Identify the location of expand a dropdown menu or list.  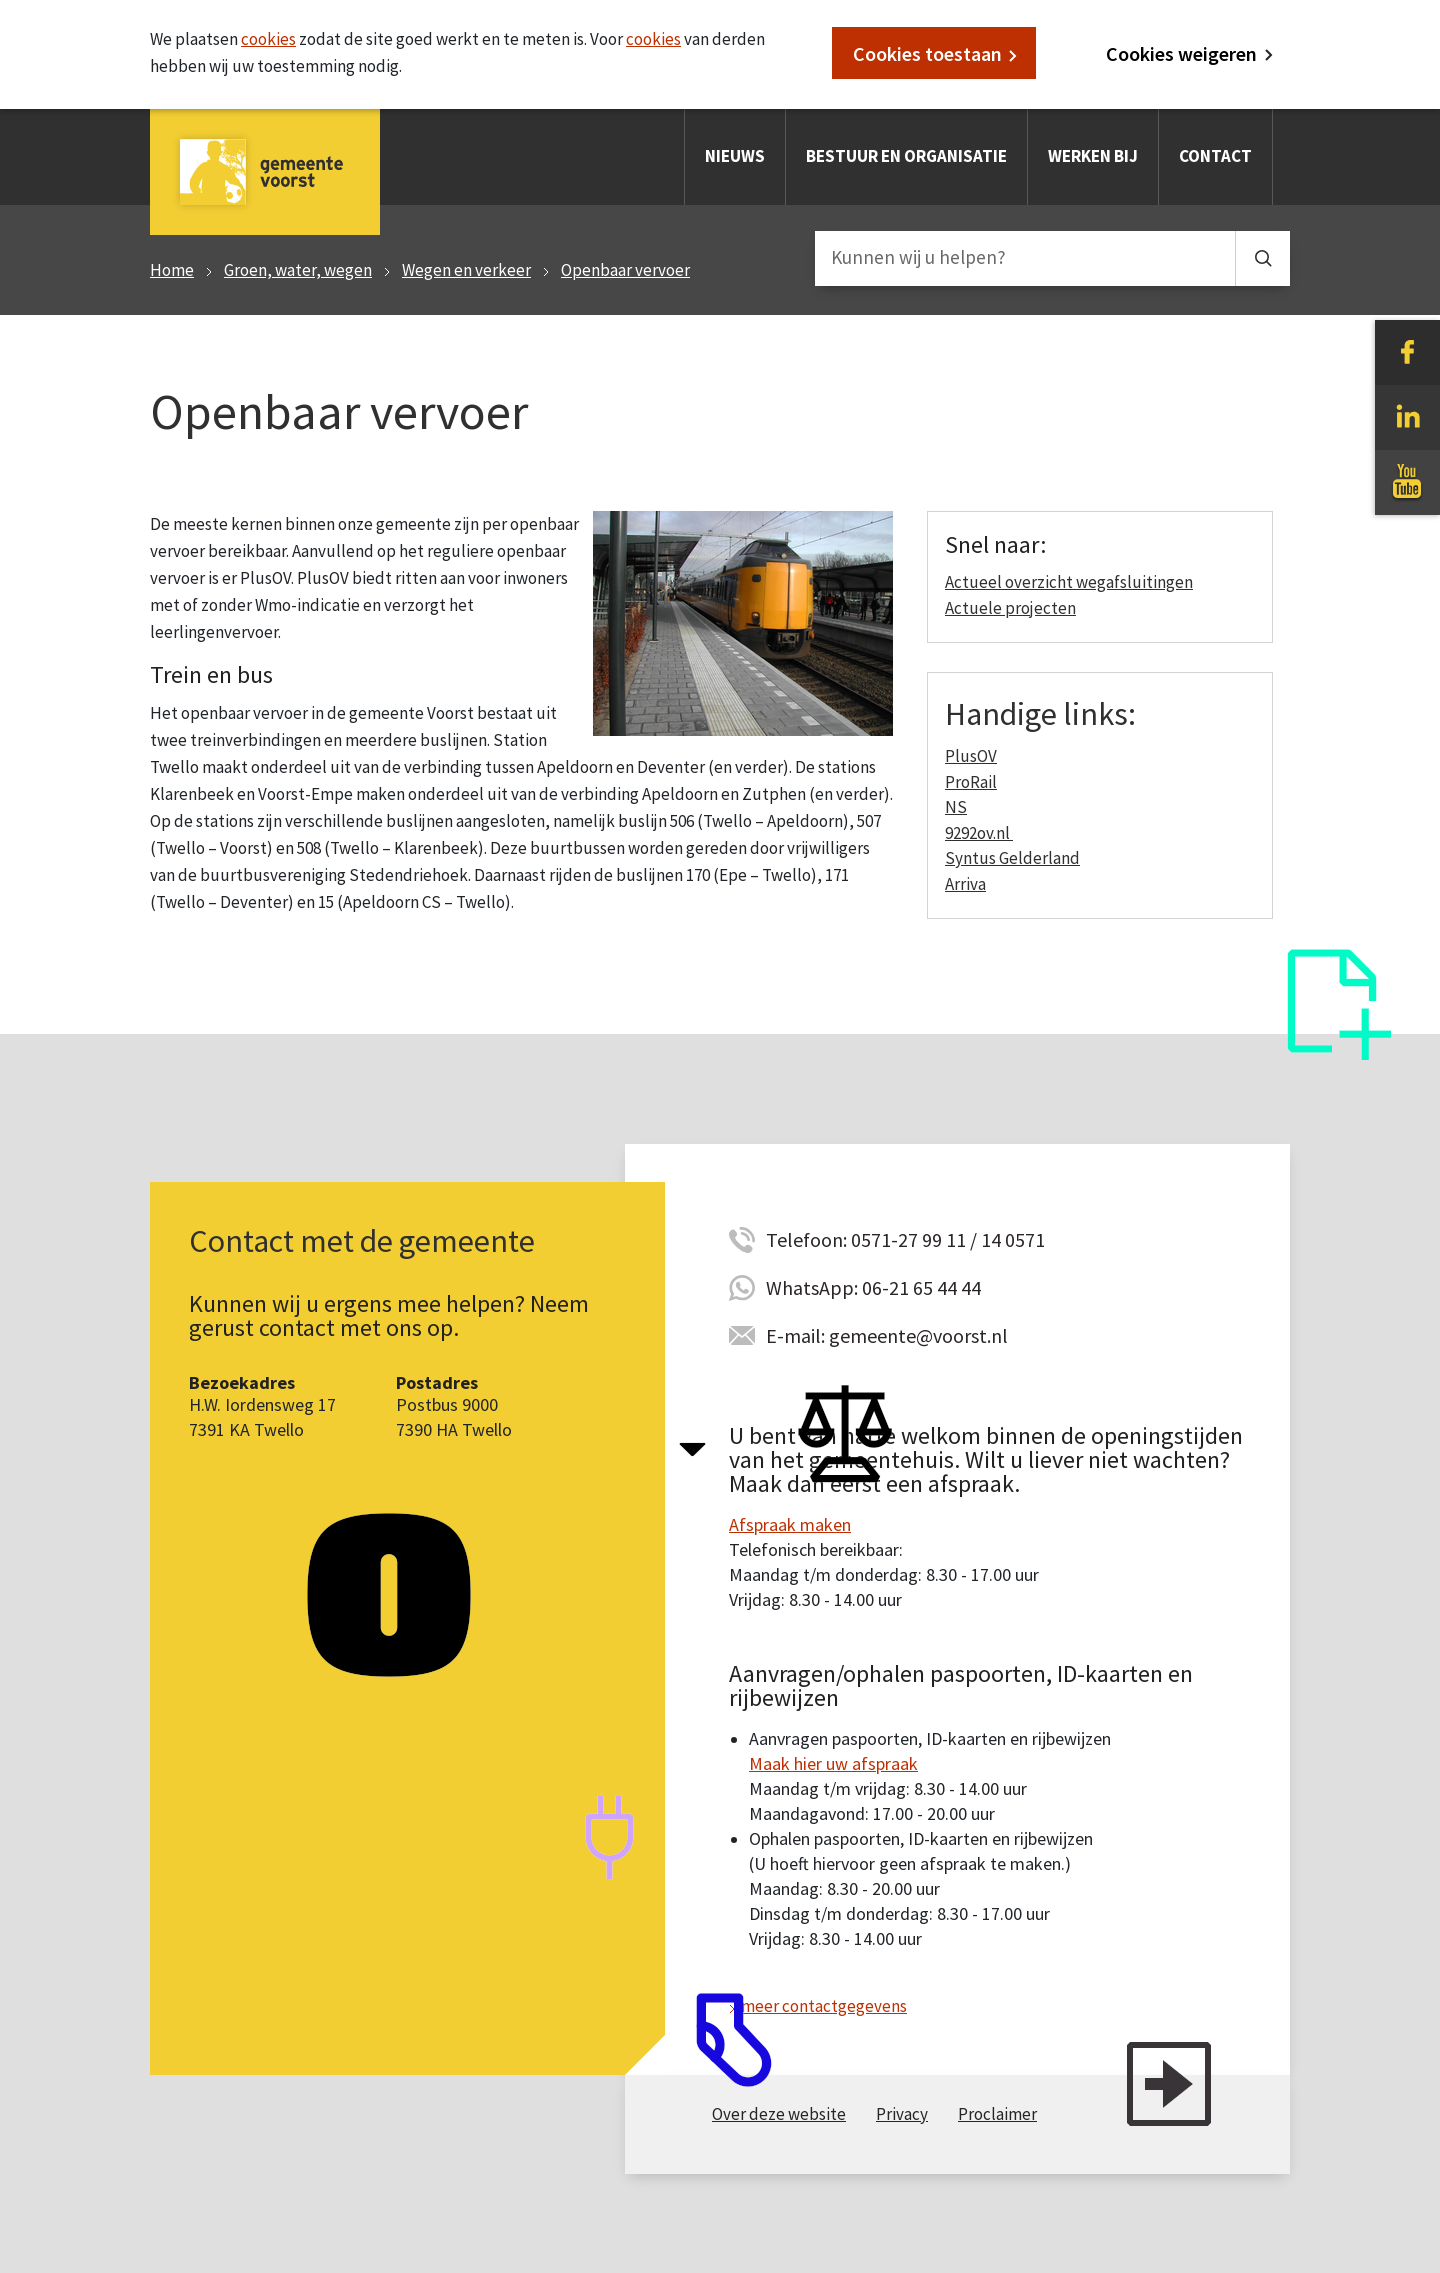
(692, 1449).